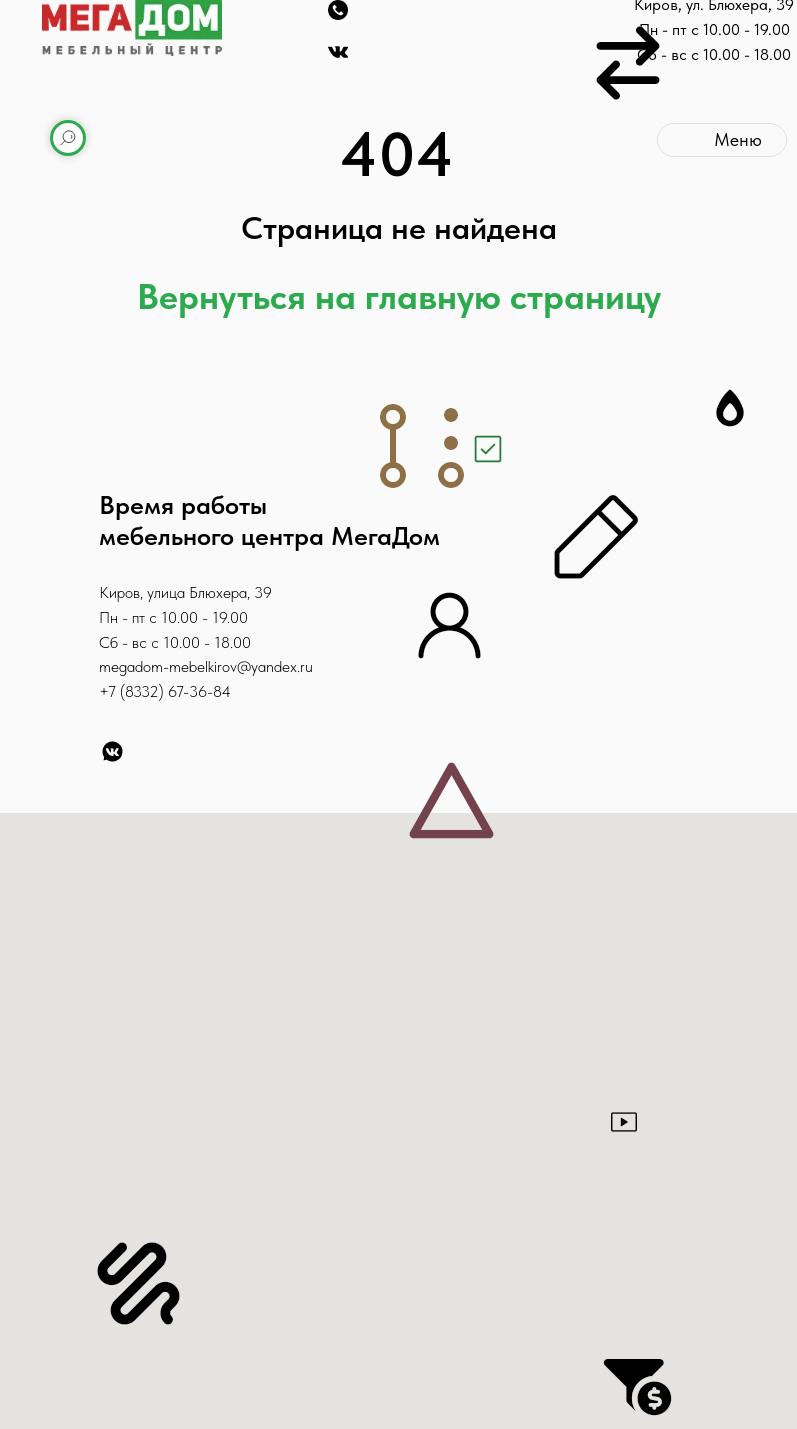 The image size is (797, 1429). Describe the element at coordinates (730, 408) in the screenshot. I see `indicates flammable or combustible content` at that location.